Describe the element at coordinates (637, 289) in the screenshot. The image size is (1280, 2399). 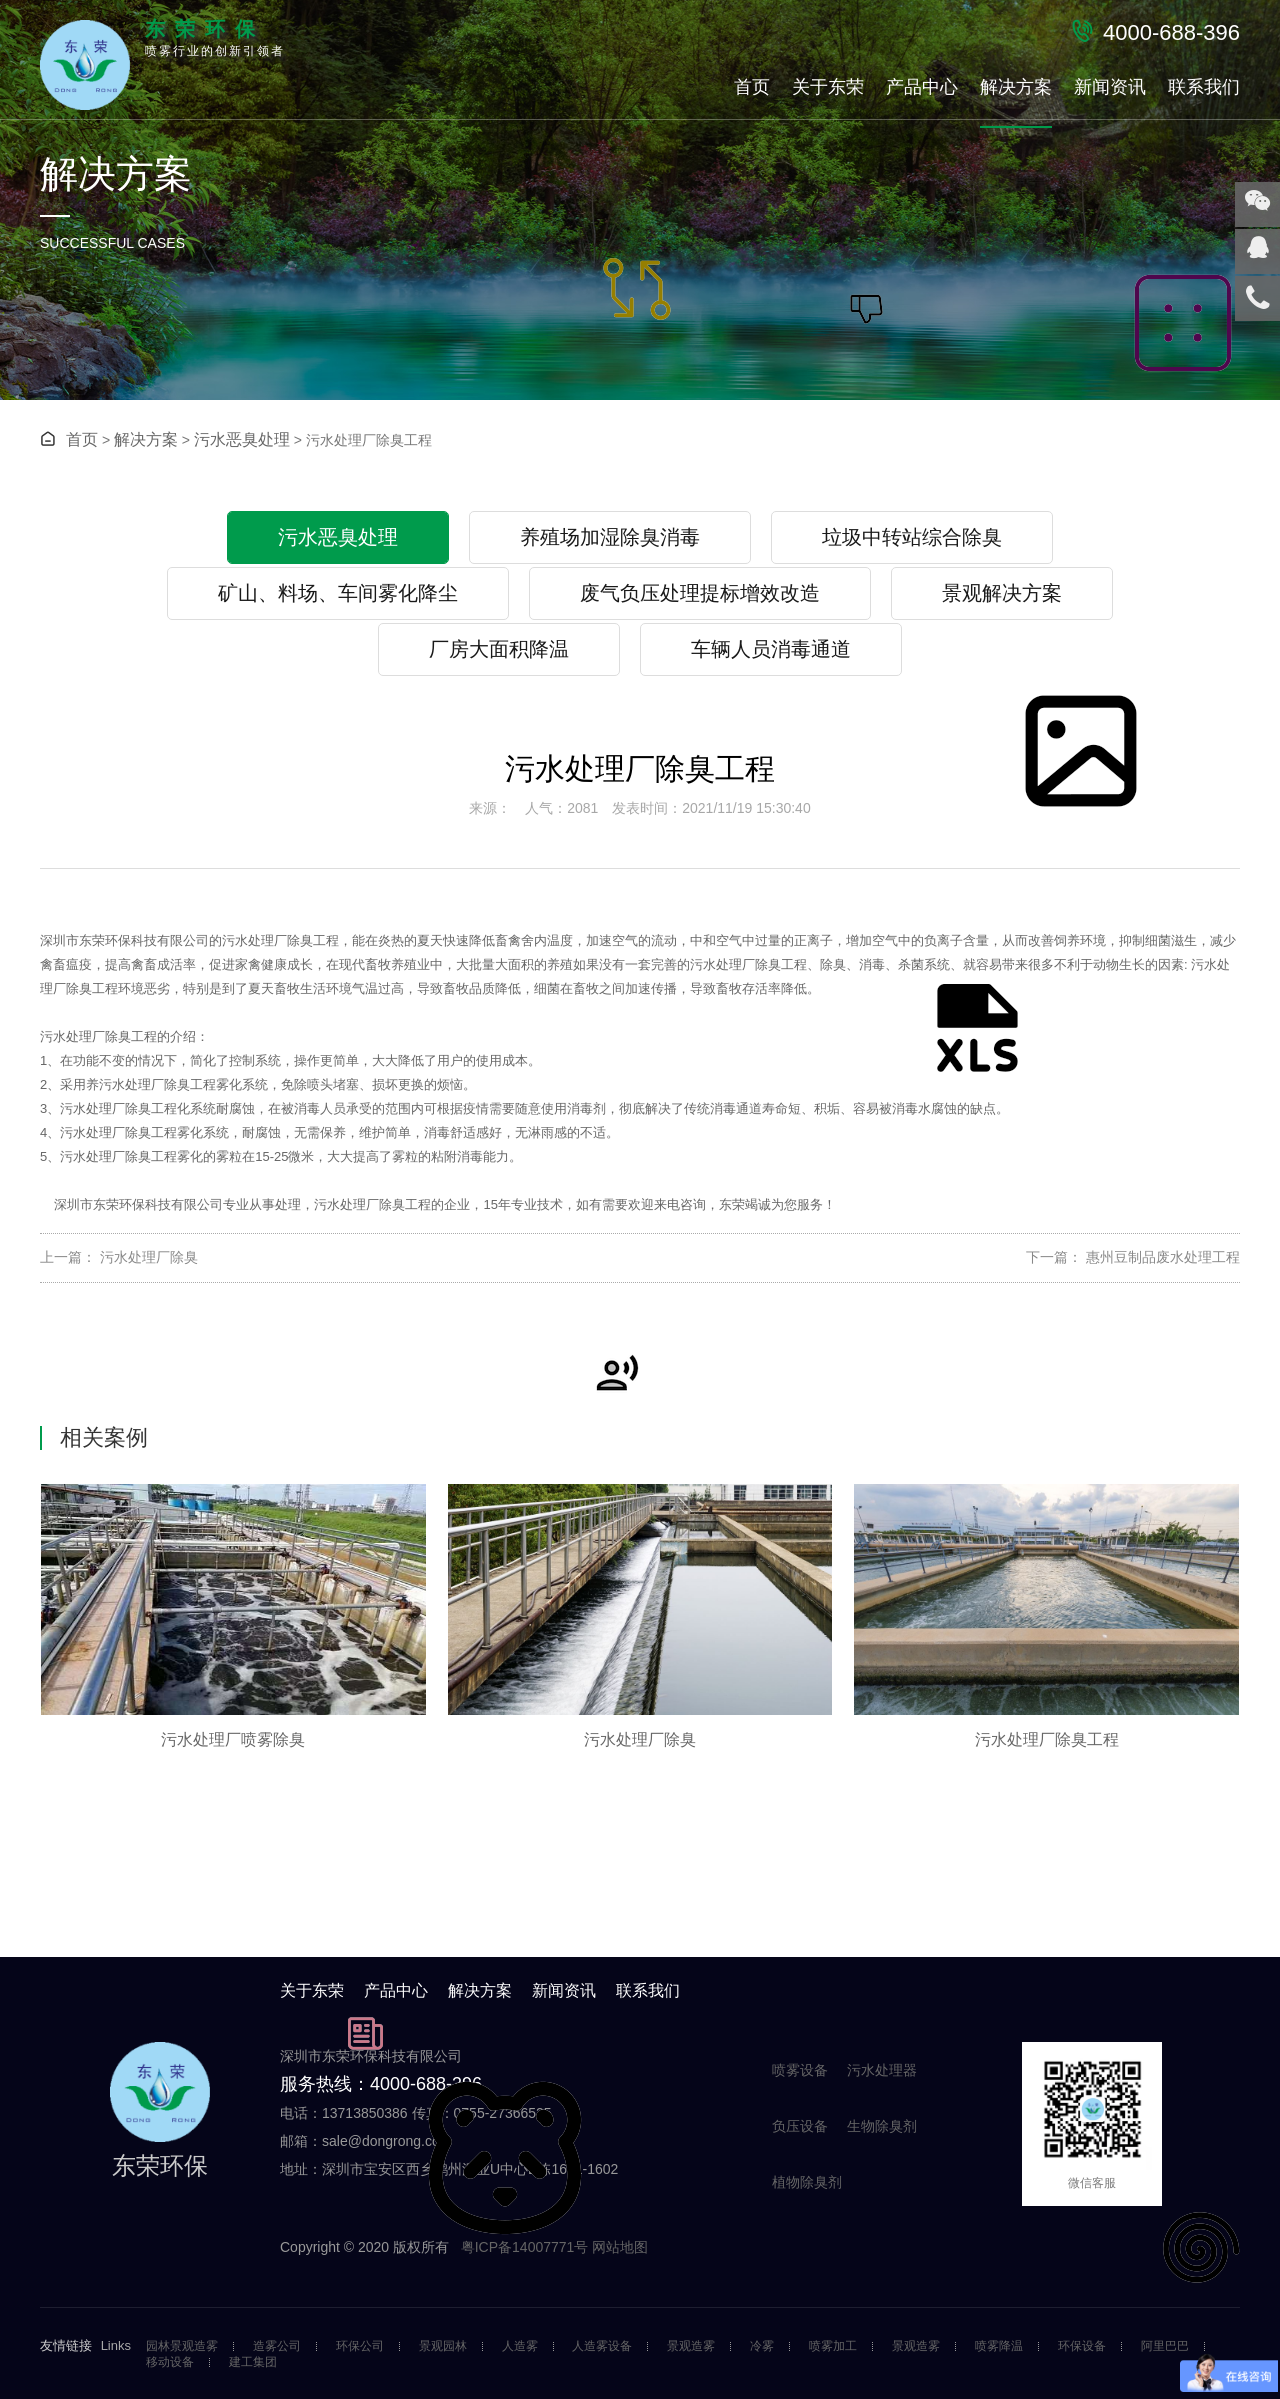
I see `view code differences between versions` at that location.